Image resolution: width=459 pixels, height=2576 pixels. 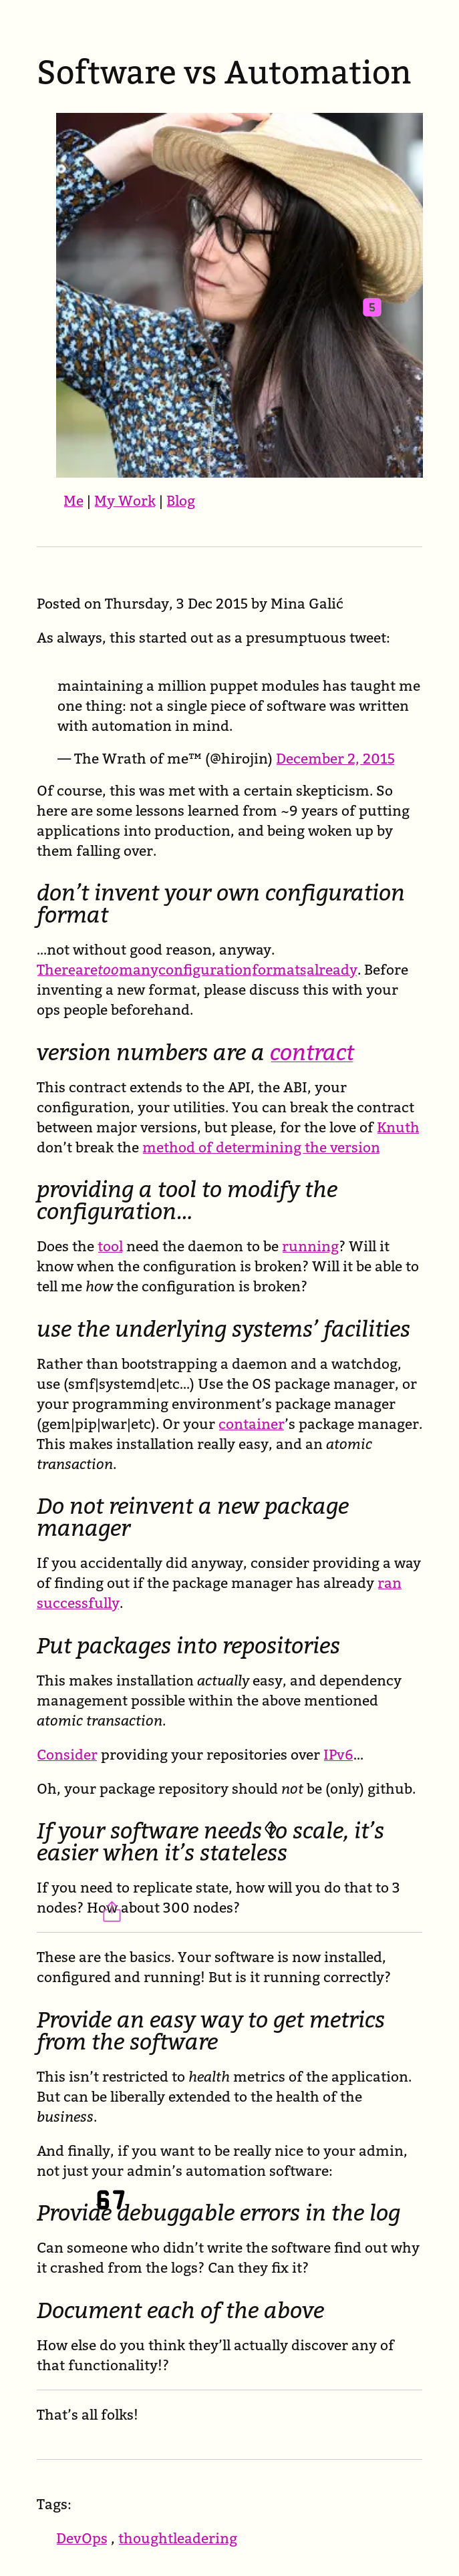 What do you see at coordinates (372, 307) in the screenshot?
I see `indicates step 5 in a numbered sequence` at bounding box center [372, 307].